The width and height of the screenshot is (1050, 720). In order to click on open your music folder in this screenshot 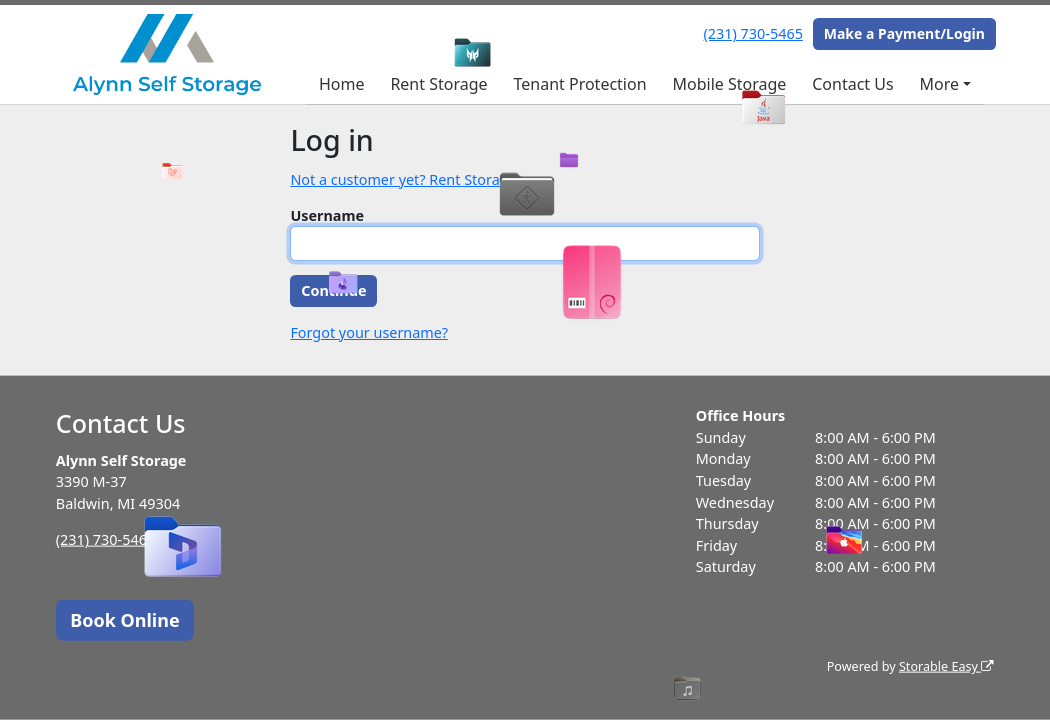, I will do `click(687, 687)`.